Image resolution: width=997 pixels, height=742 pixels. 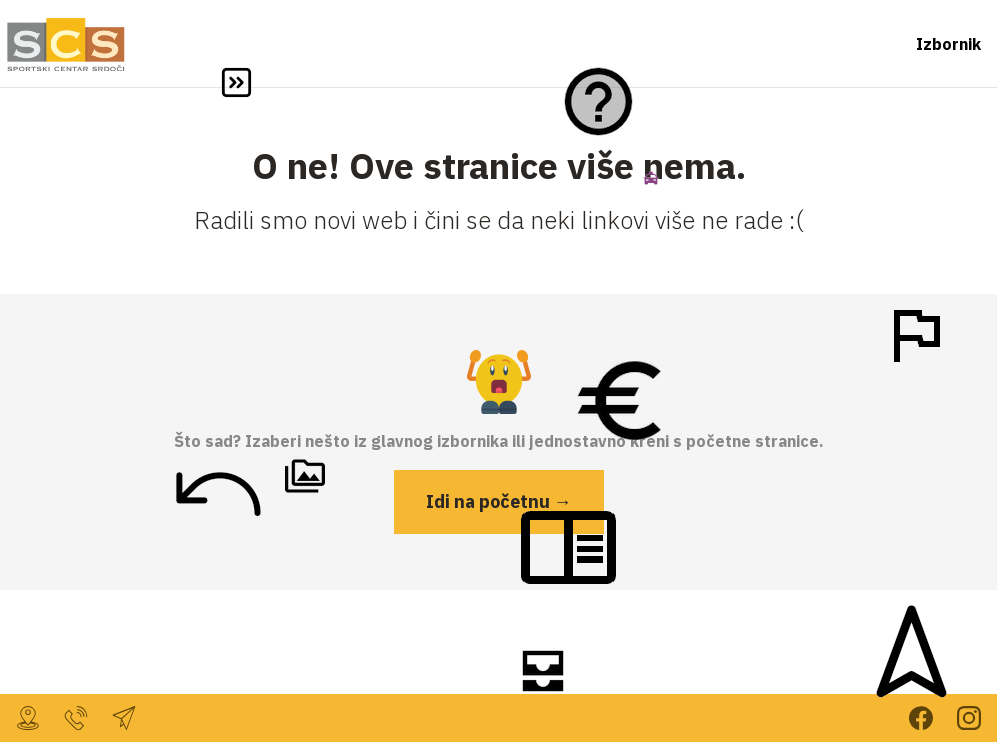 What do you see at coordinates (621, 400) in the screenshot?
I see `view or manage euro currency settings` at bounding box center [621, 400].